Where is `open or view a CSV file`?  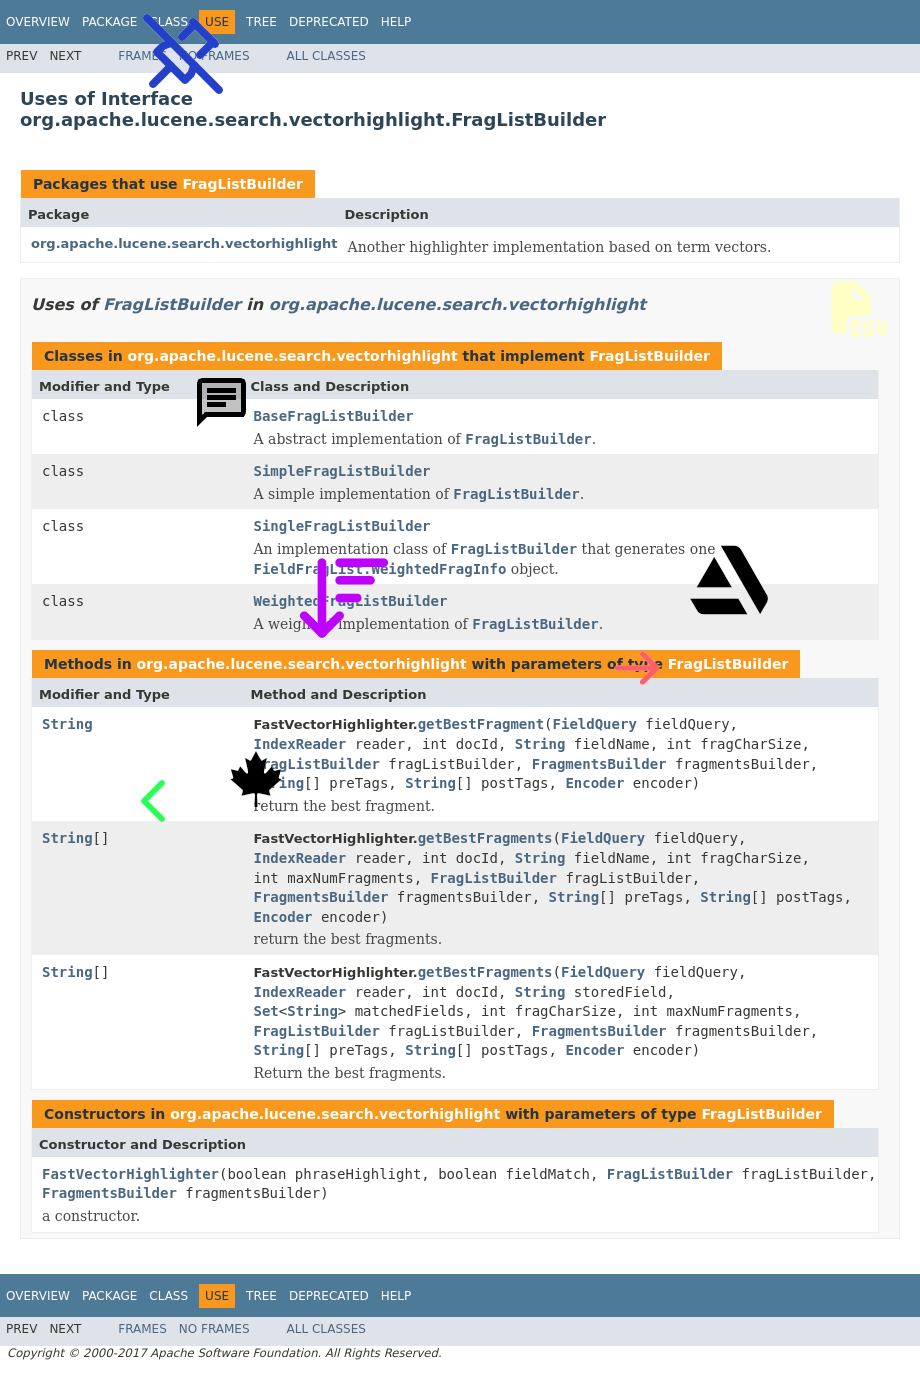
open or view a CSV file is located at coordinates (857, 307).